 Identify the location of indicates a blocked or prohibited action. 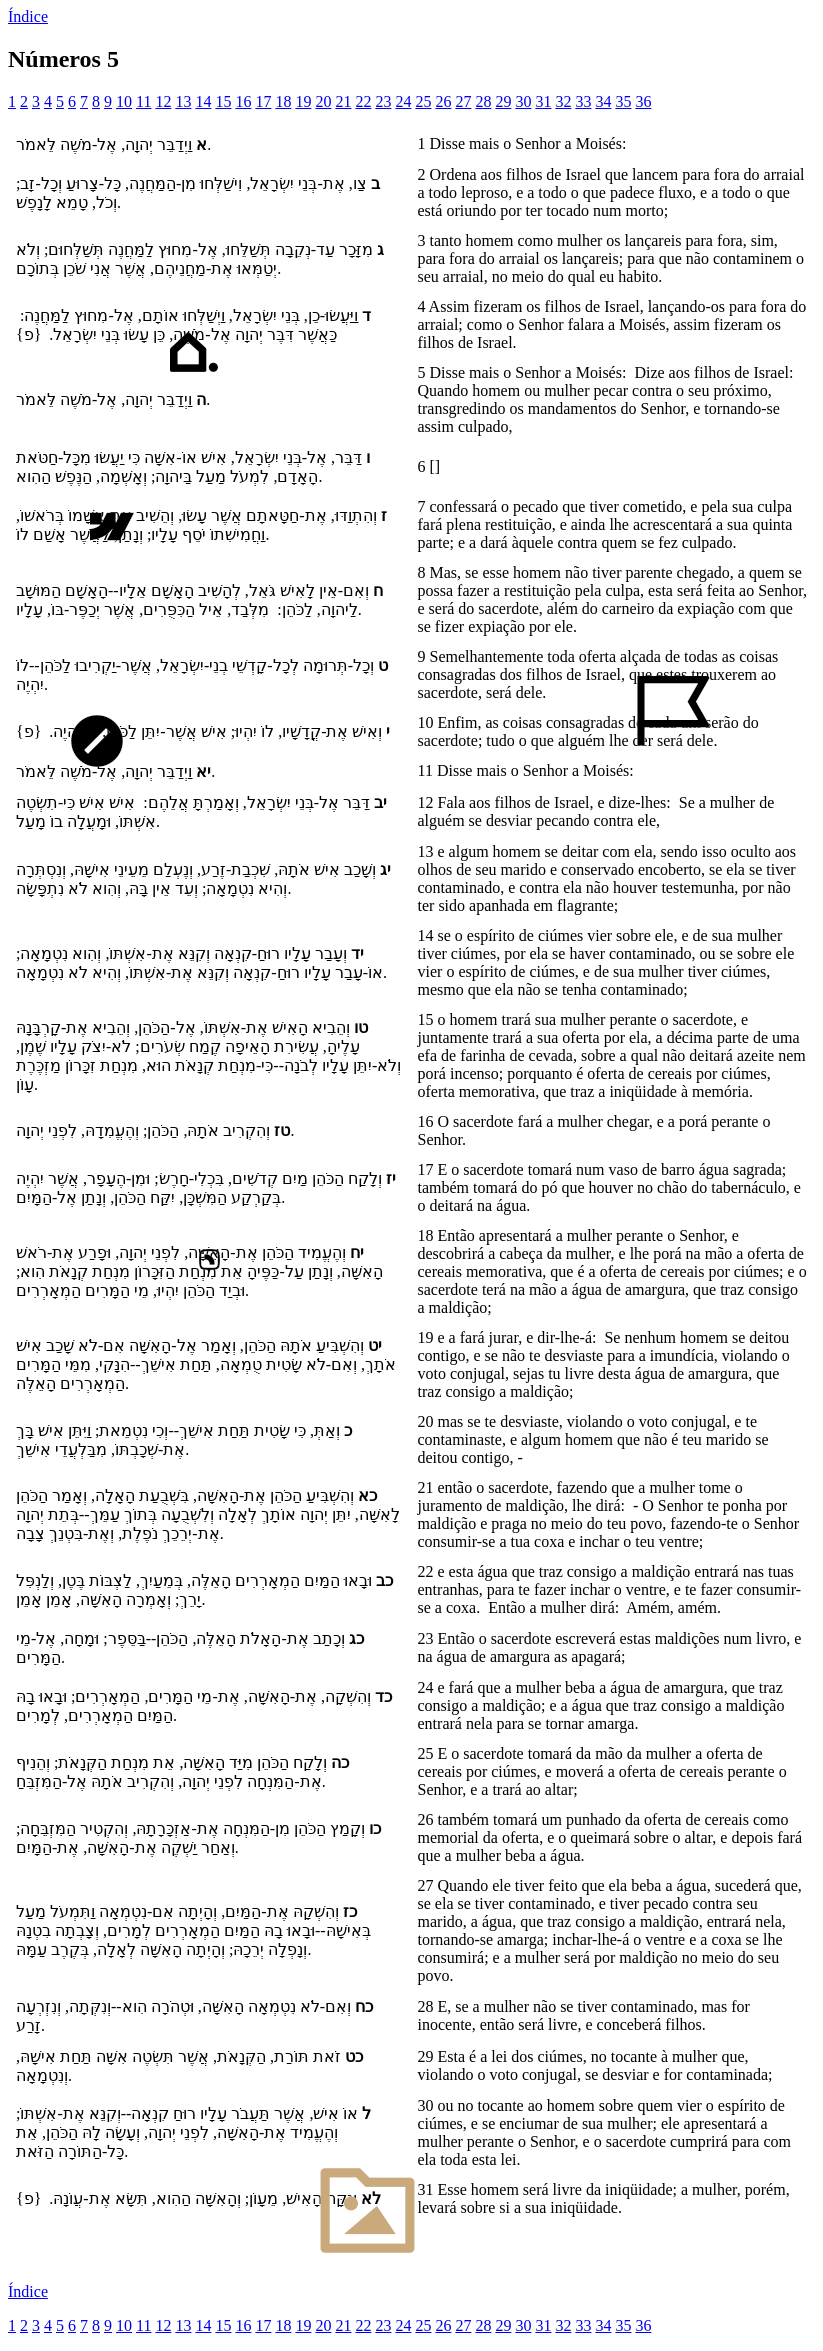
(97, 741).